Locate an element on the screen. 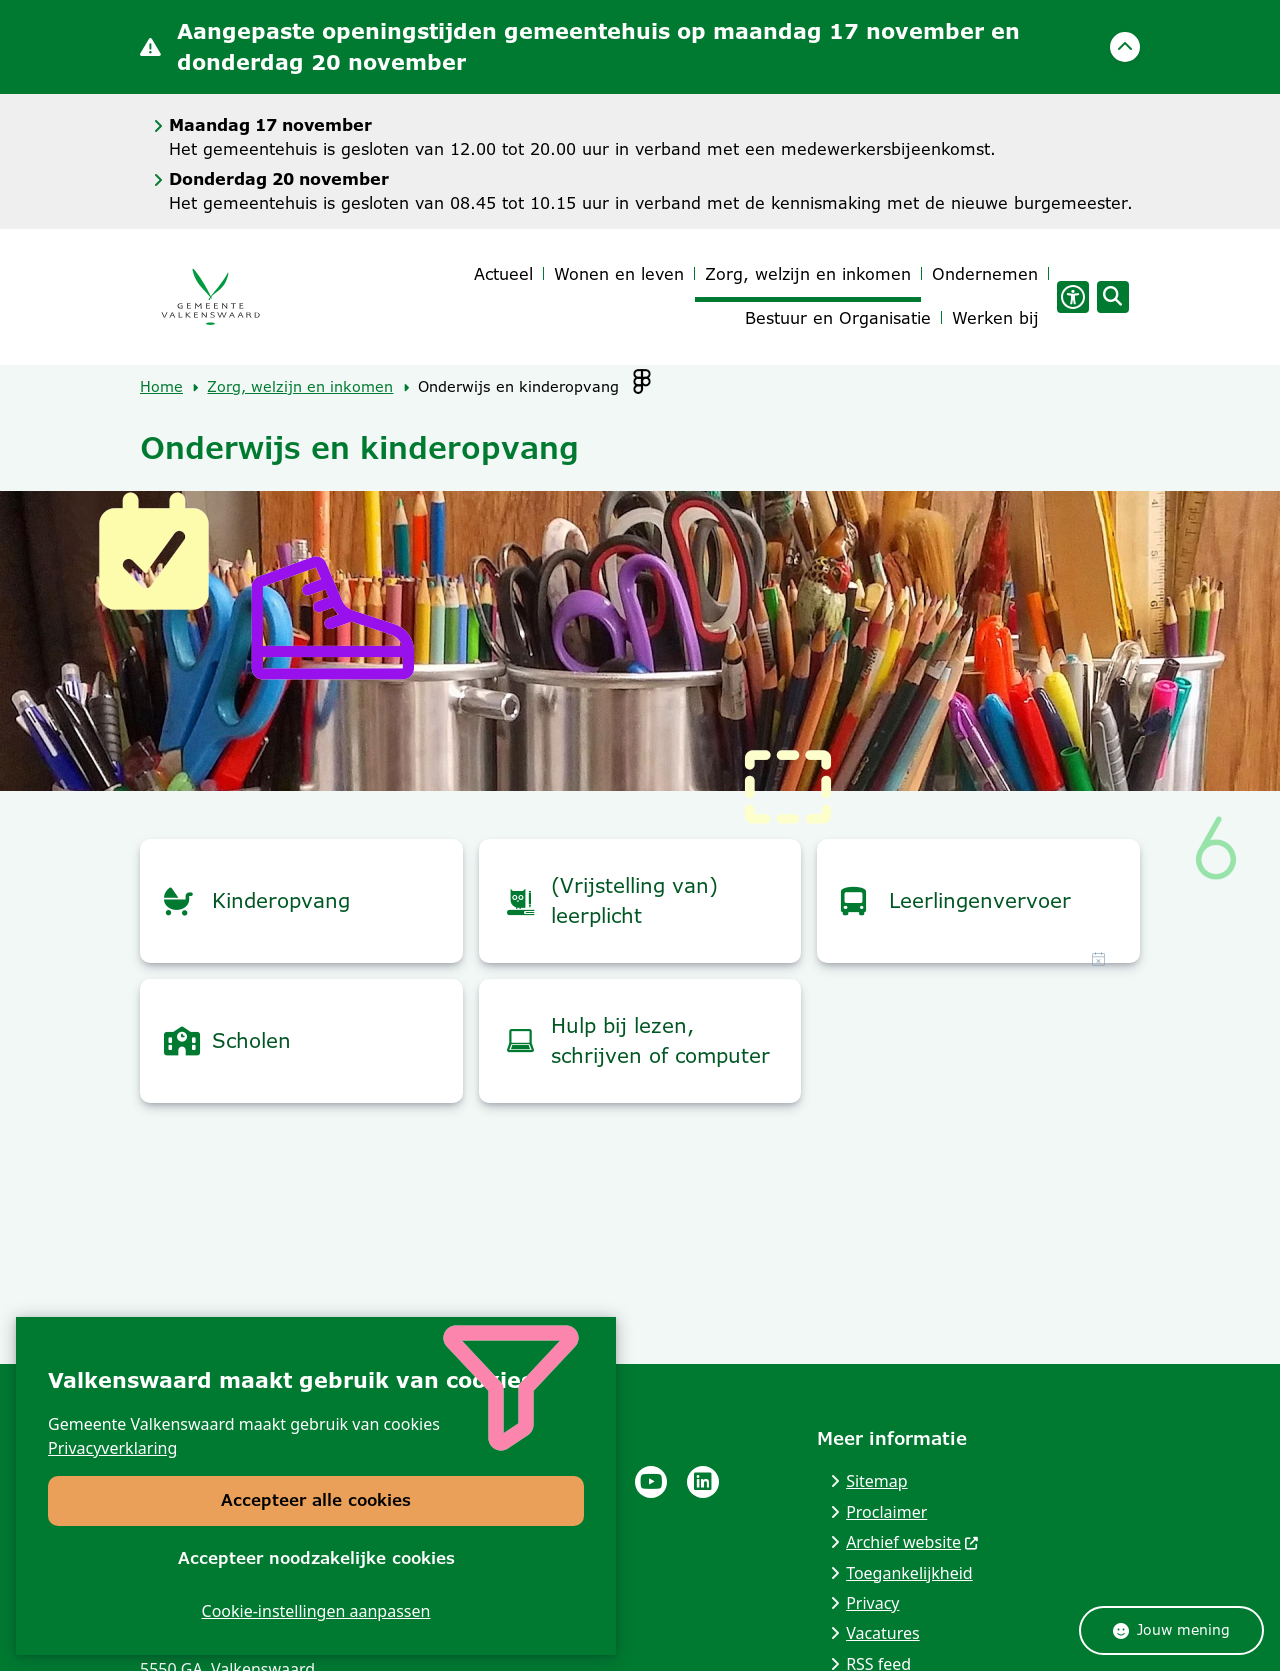  access footwear or shoe category is located at coordinates (324, 623).